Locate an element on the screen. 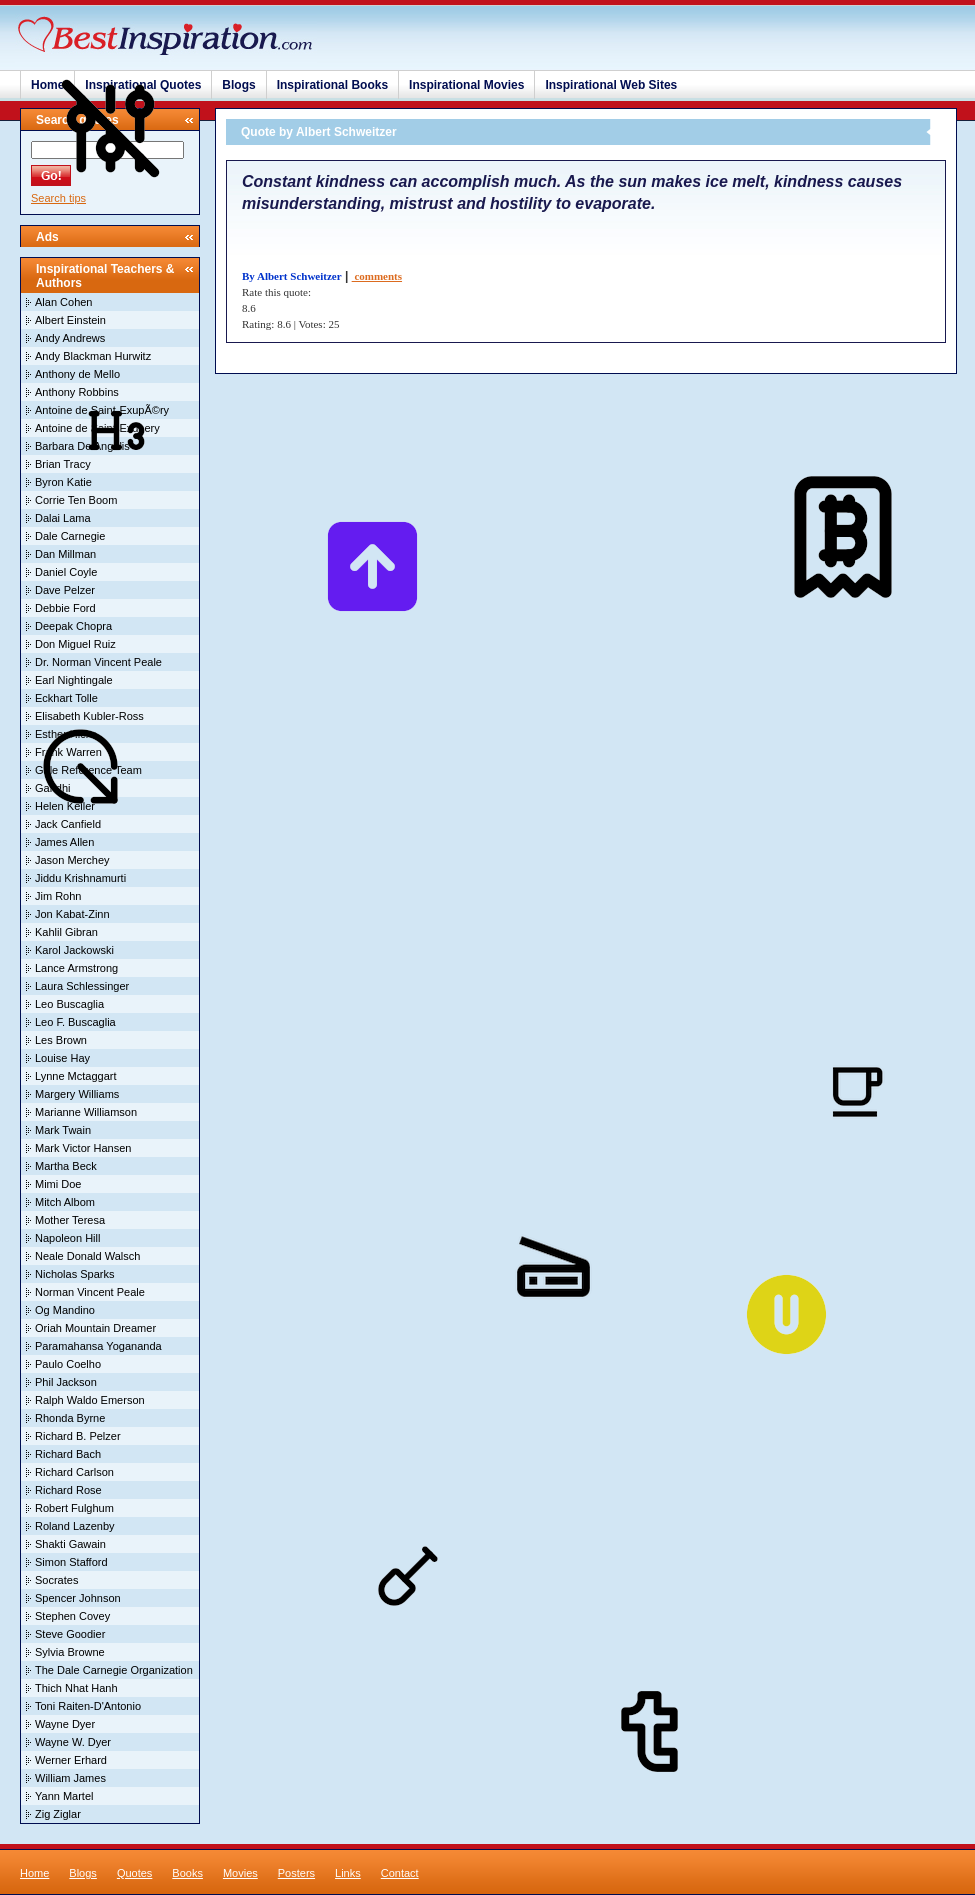 Image resolution: width=975 pixels, height=1895 pixels. settings or adjustments are disabled is located at coordinates (110, 128).